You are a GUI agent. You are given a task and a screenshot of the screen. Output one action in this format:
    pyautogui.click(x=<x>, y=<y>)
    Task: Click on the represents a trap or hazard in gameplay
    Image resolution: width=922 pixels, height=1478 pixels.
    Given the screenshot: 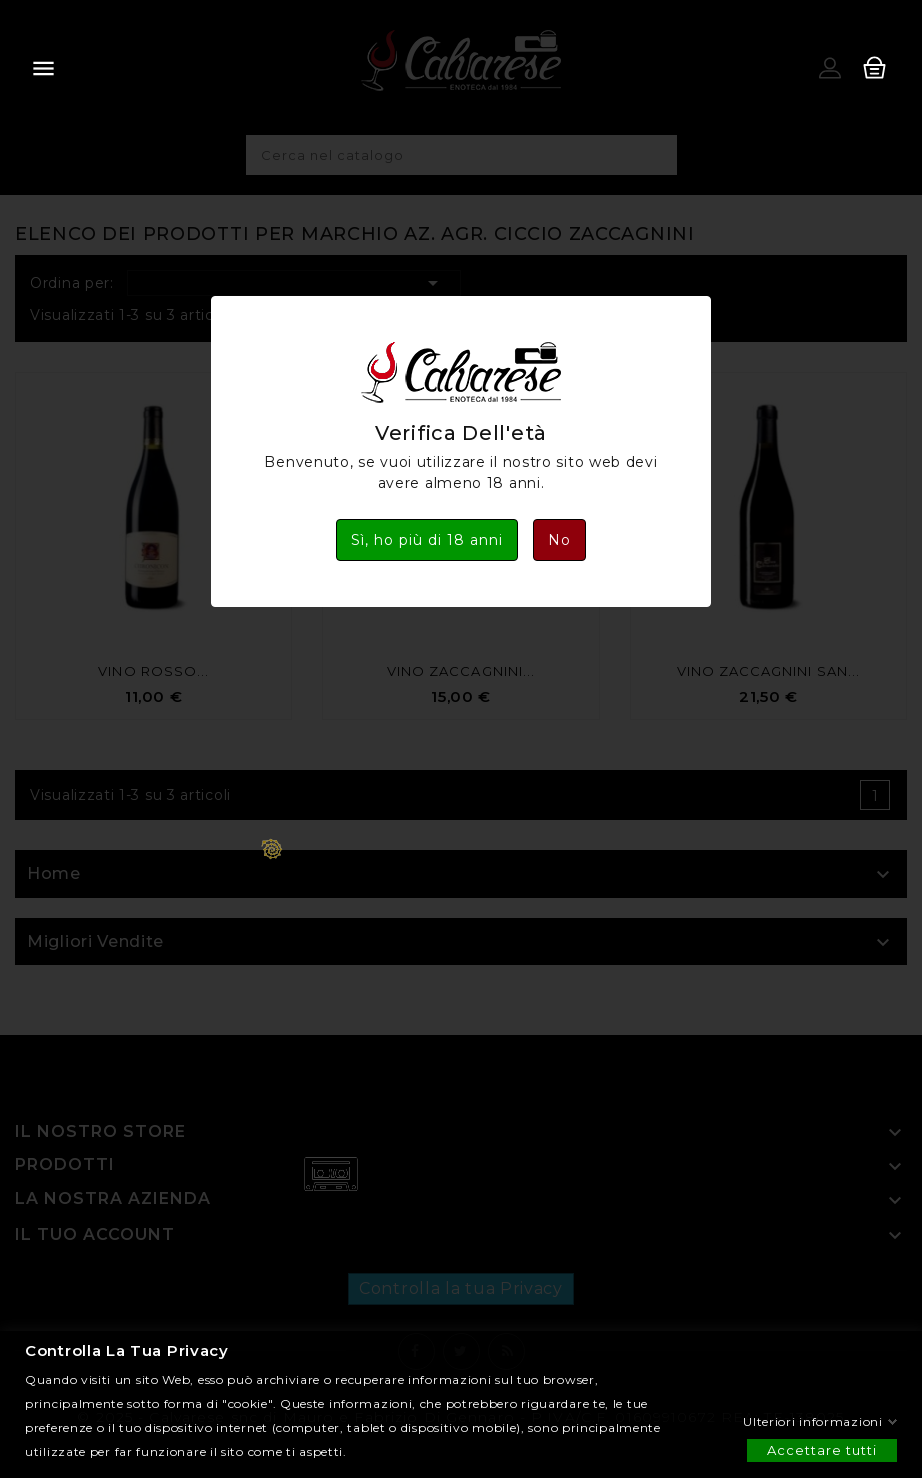 What is the action you would take?
    pyautogui.click(x=272, y=849)
    